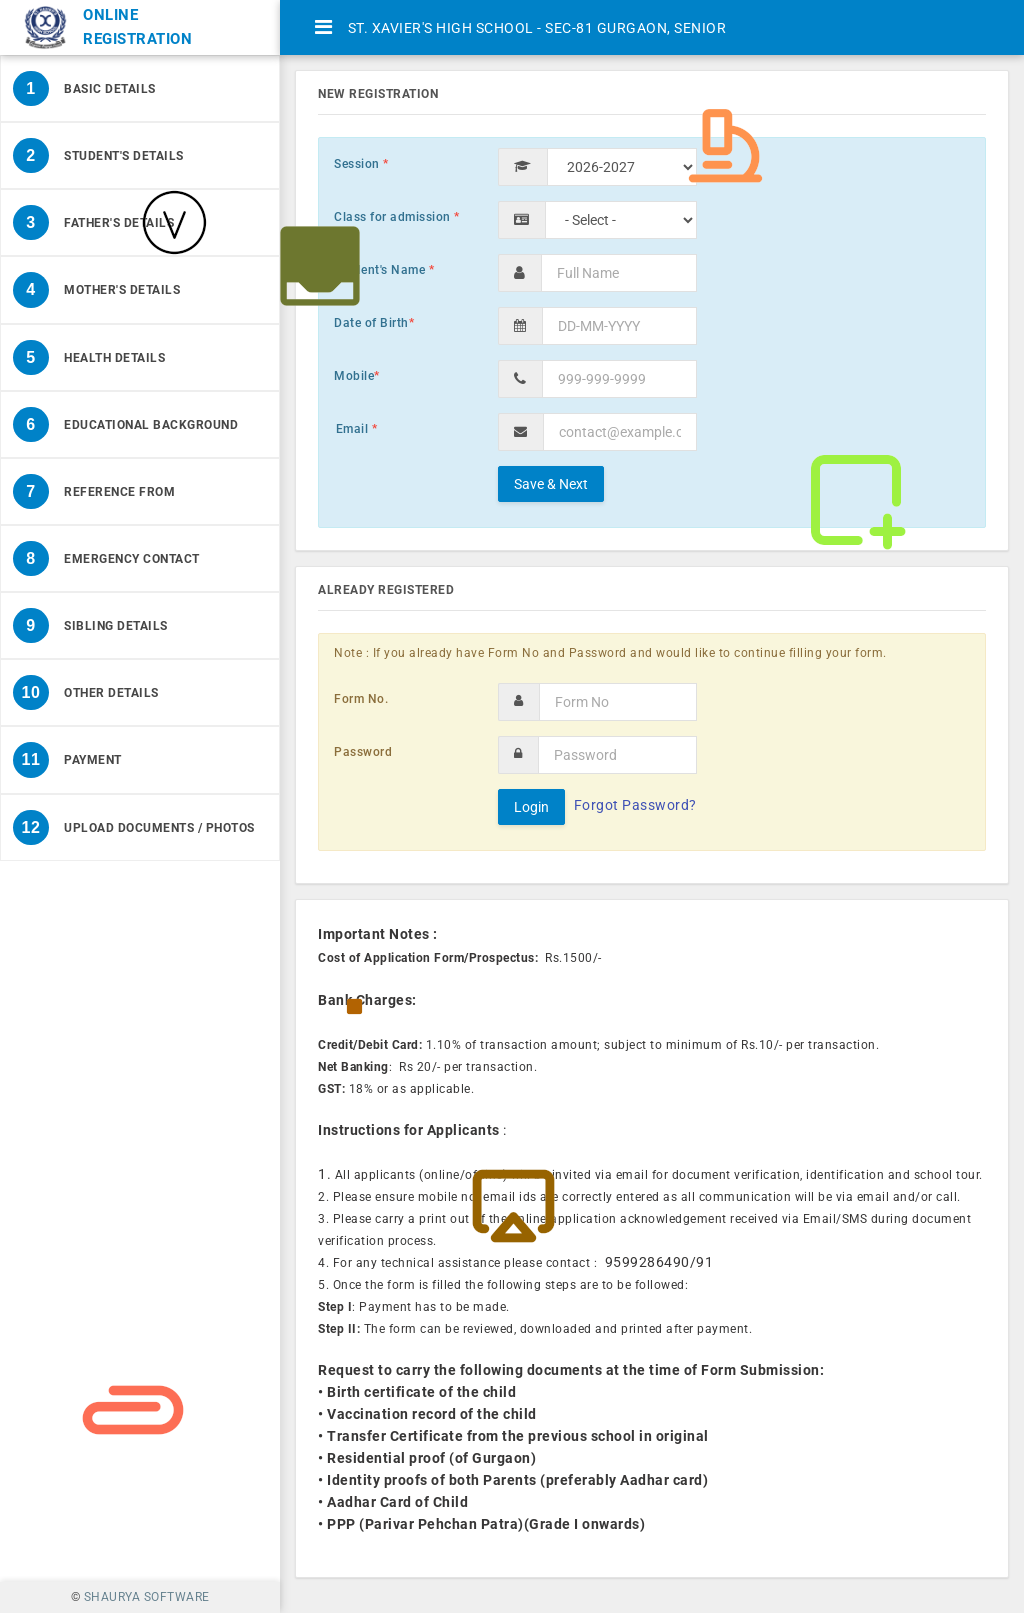 This screenshot has height=1613, width=1024. I want to click on a filled checkbox or selected state, so click(354, 1006).